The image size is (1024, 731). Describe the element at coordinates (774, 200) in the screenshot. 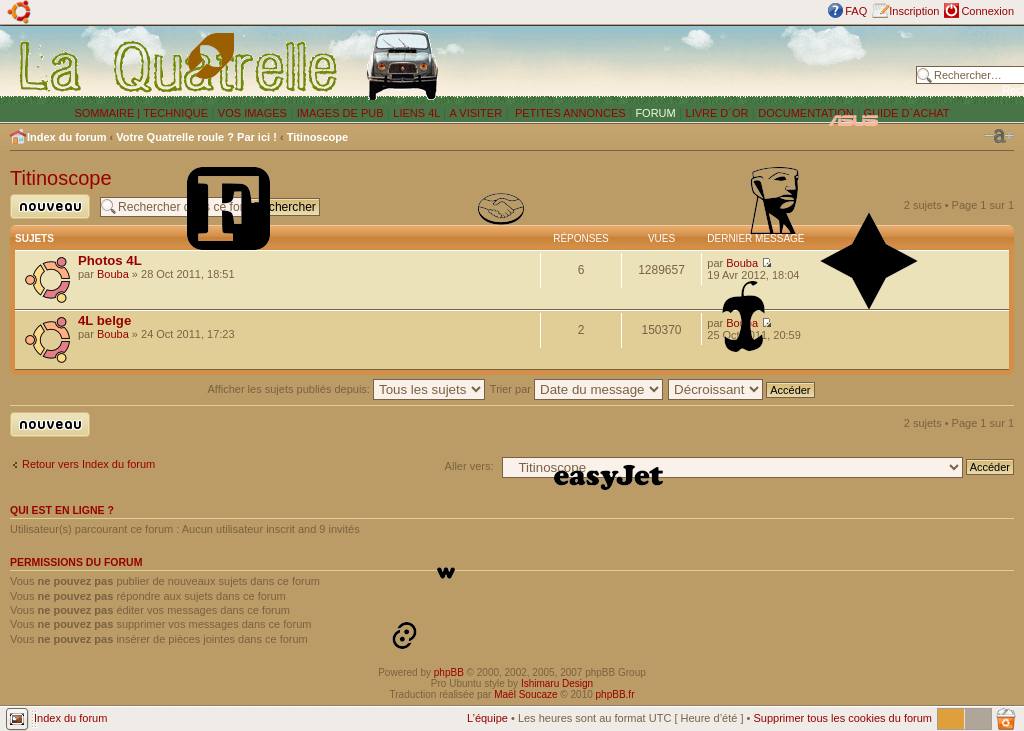

I see `kingston technology company logo` at that location.